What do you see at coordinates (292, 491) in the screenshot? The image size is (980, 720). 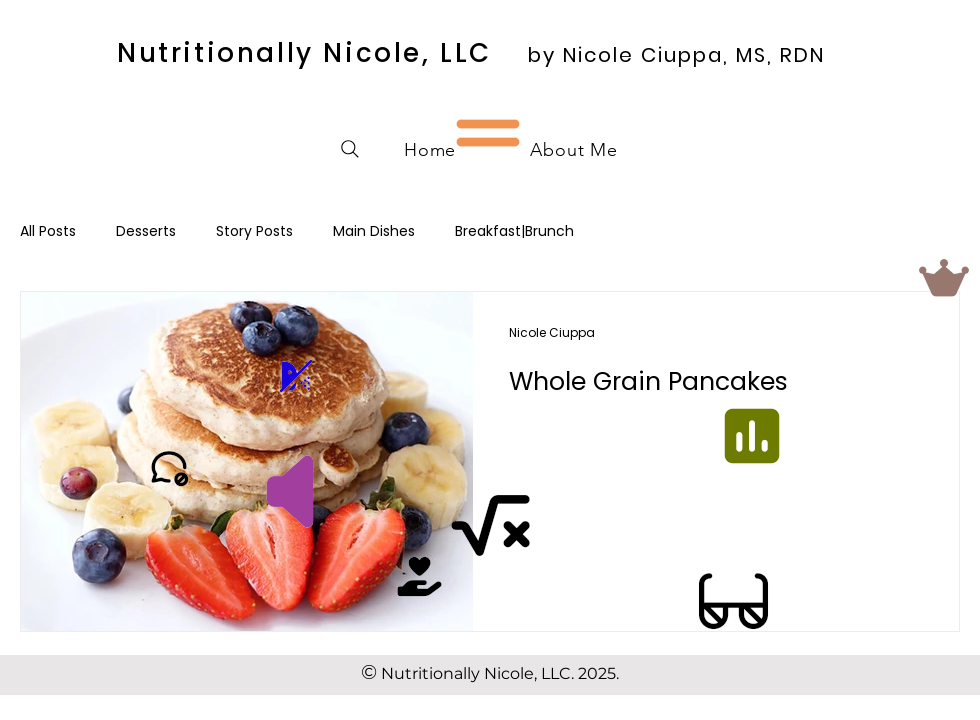 I see `mute or unmute audio` at bounding box center [292, 491].